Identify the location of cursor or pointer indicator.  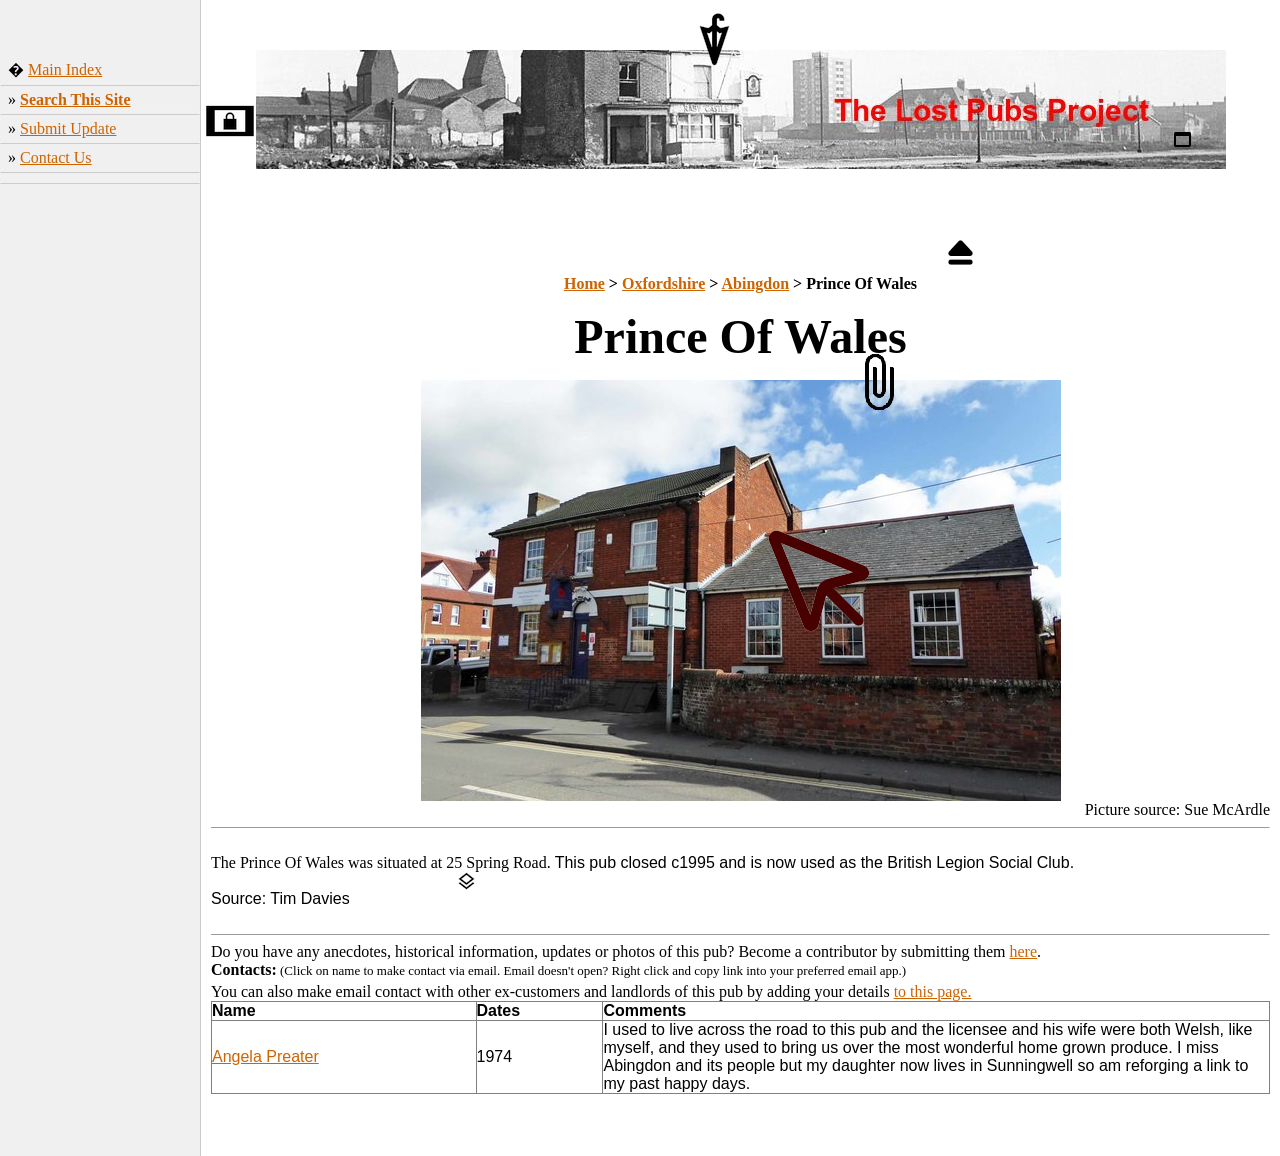
(821, 583).